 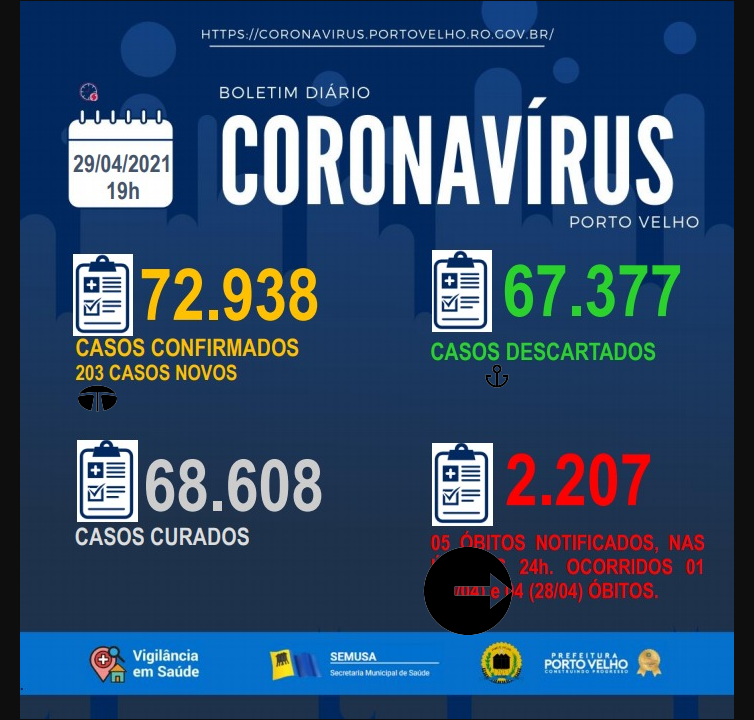 What do you see at coordinates (468, 591) in the screenshot?
I see `log out of your account` at bounding box center [468, 591].